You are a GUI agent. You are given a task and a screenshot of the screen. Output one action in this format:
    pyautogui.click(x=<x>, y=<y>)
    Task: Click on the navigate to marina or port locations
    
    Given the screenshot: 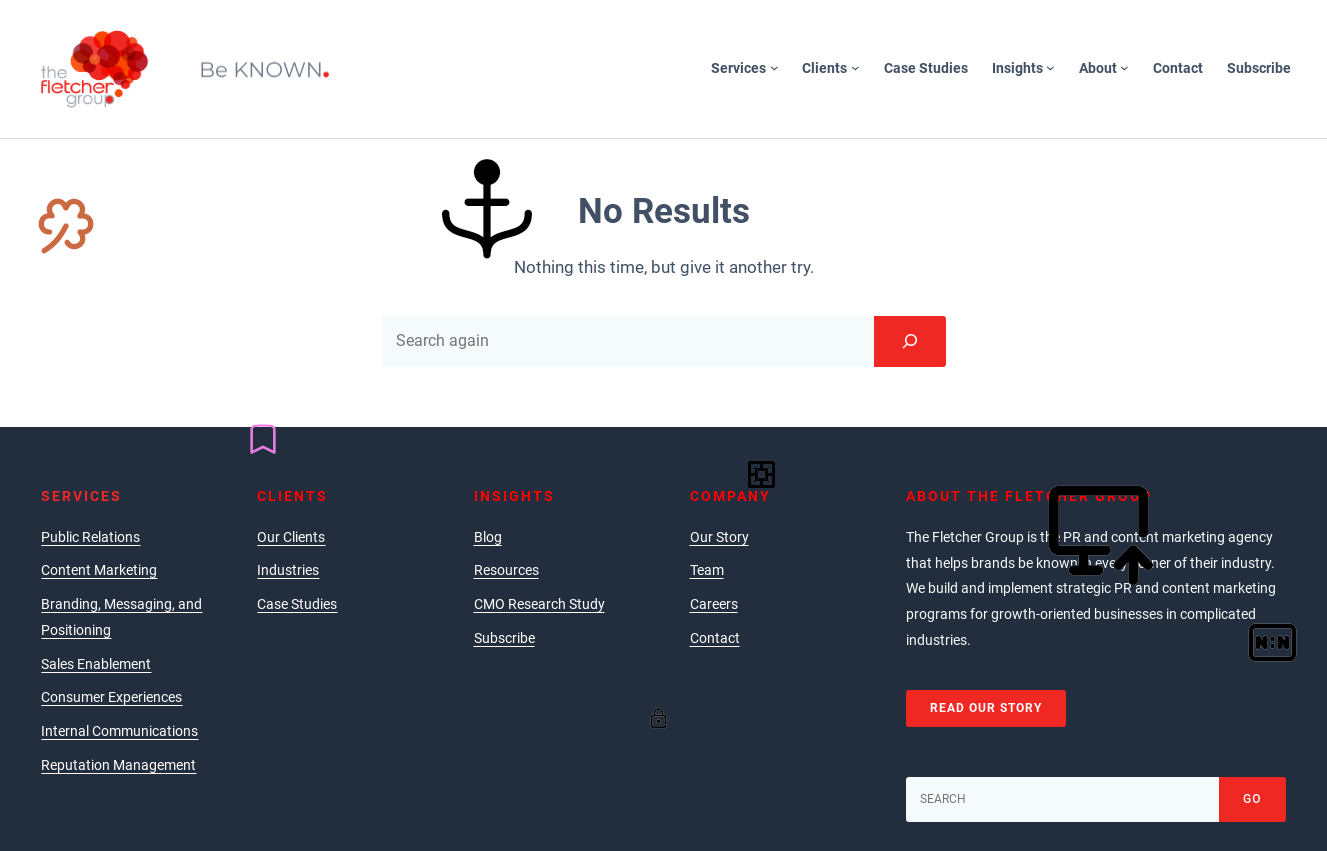 What is the action you would take?
    pyautogui.click(x=487, y=206)
    